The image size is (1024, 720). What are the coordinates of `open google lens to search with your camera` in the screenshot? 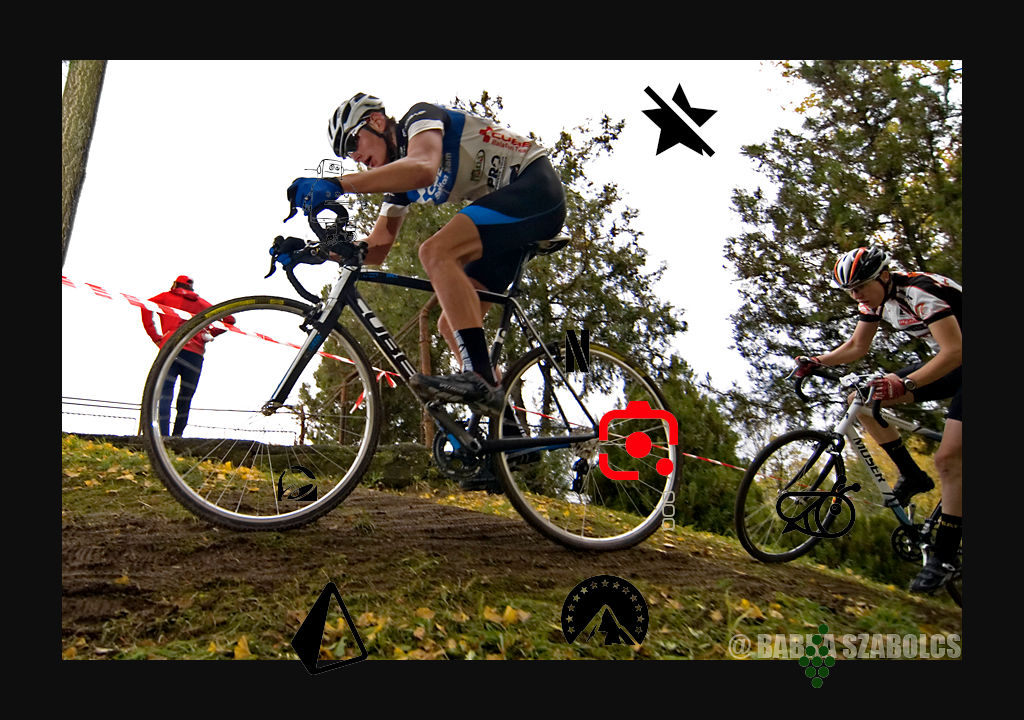 It's located at (638, 440).